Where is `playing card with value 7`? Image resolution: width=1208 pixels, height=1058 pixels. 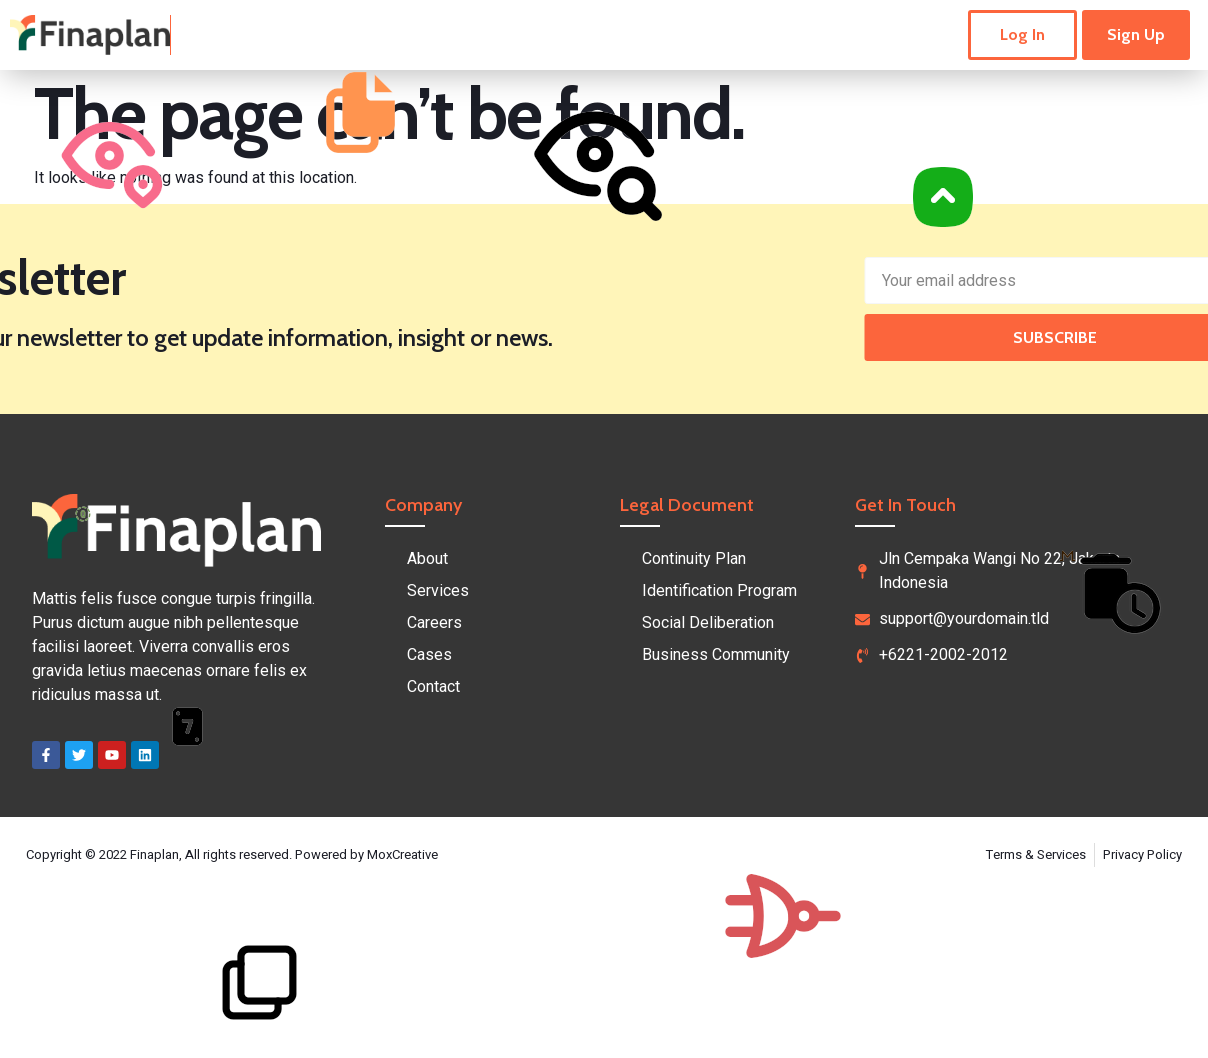 playing card with value 7 is located at coordinates (187, 726).